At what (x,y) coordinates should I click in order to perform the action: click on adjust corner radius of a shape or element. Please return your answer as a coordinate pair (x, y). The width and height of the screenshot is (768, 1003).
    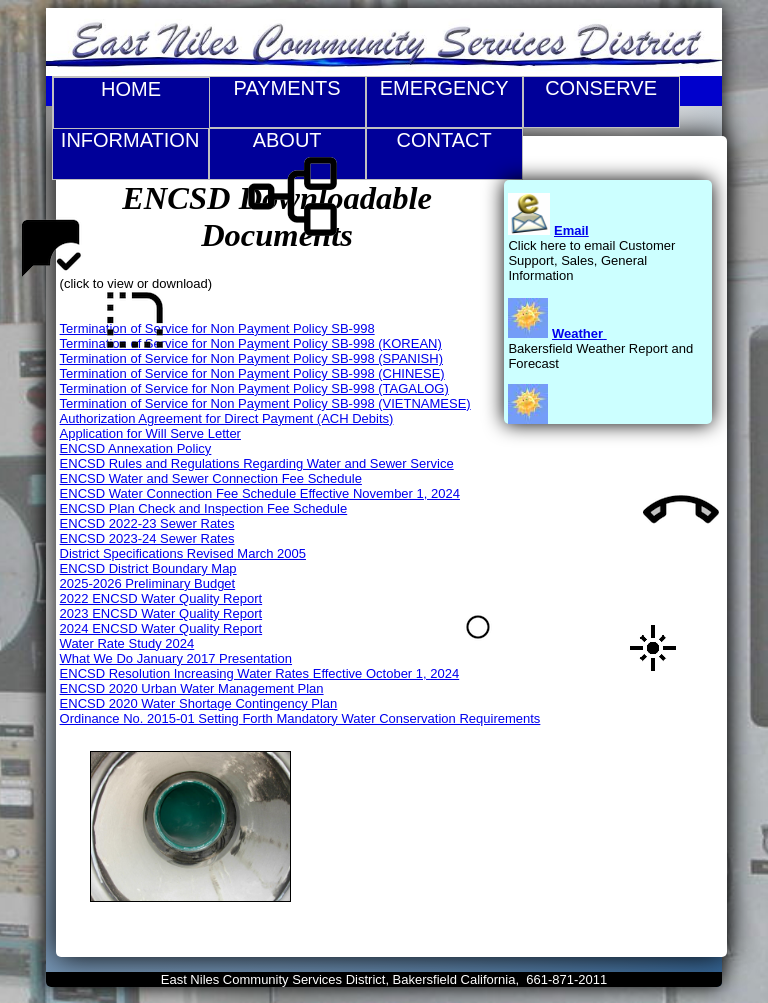
    Looking at the image, I should click on (135, 320).